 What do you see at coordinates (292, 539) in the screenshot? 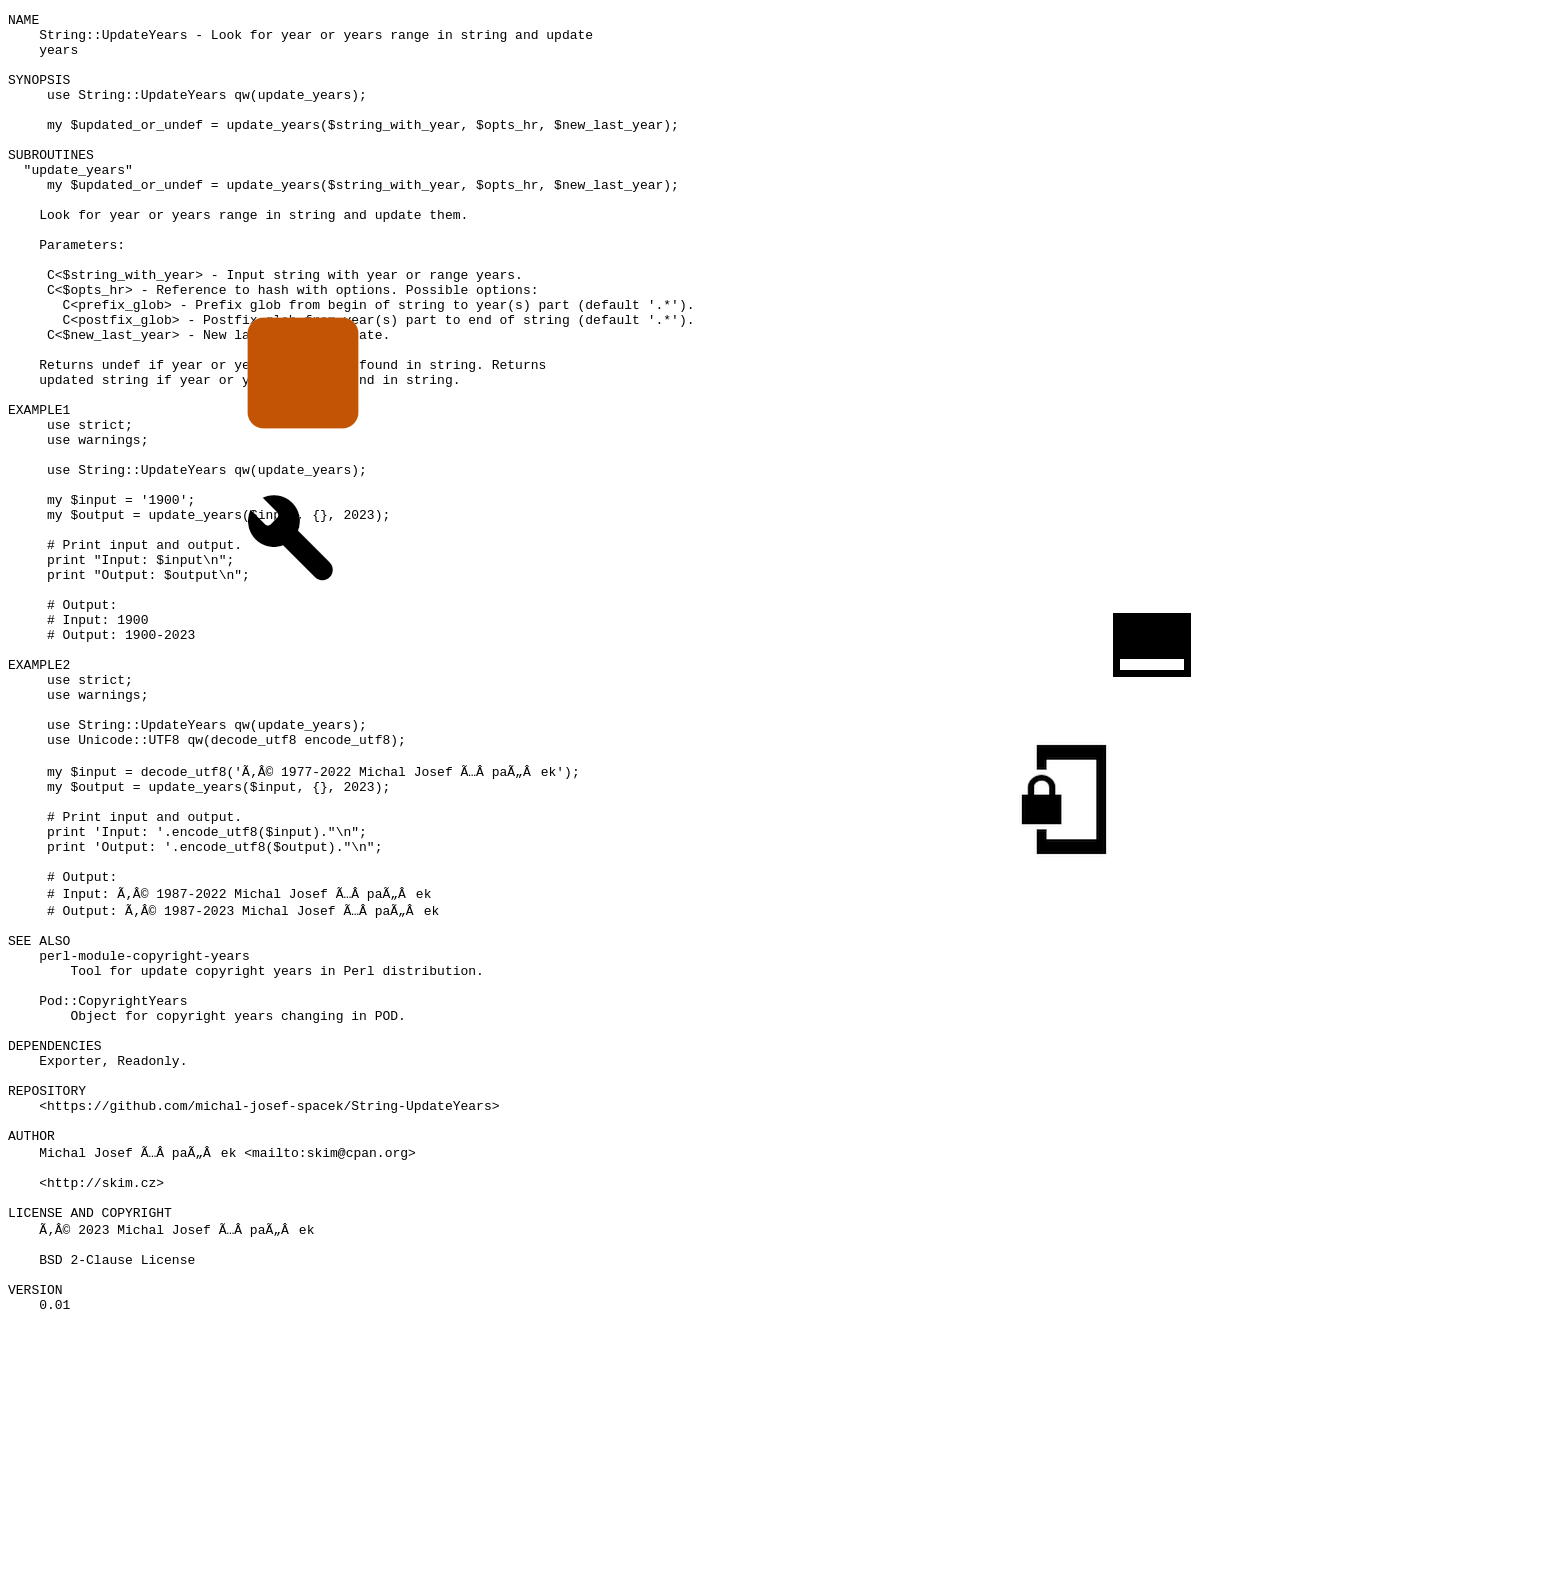
I see `access settings or configuration options` at bounding box center [292, 539].